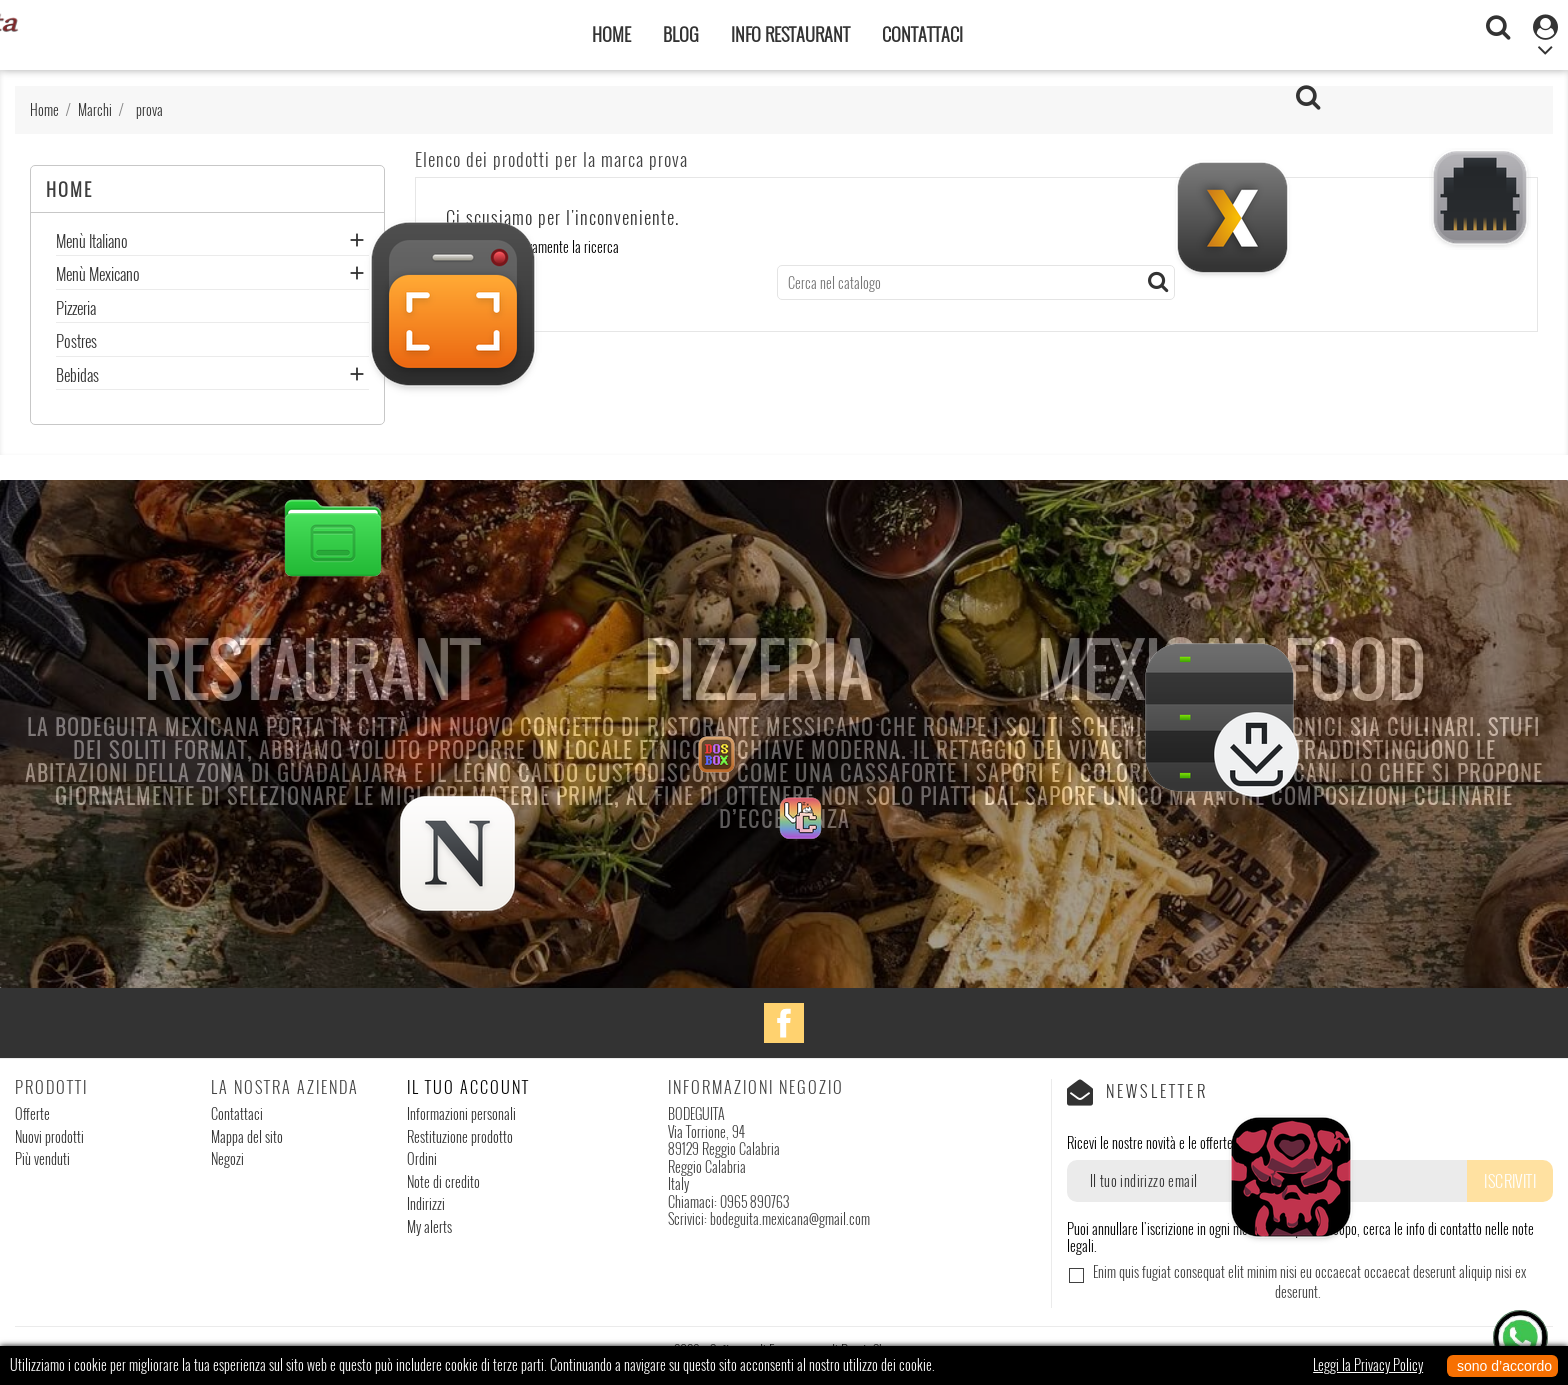 Image resolution: width=1568 pixels, height=1385 pixels. What do you see at coordinates (333, 538) in the screenshot?
I see `open desktop folder` at bounding box center [333, 538].